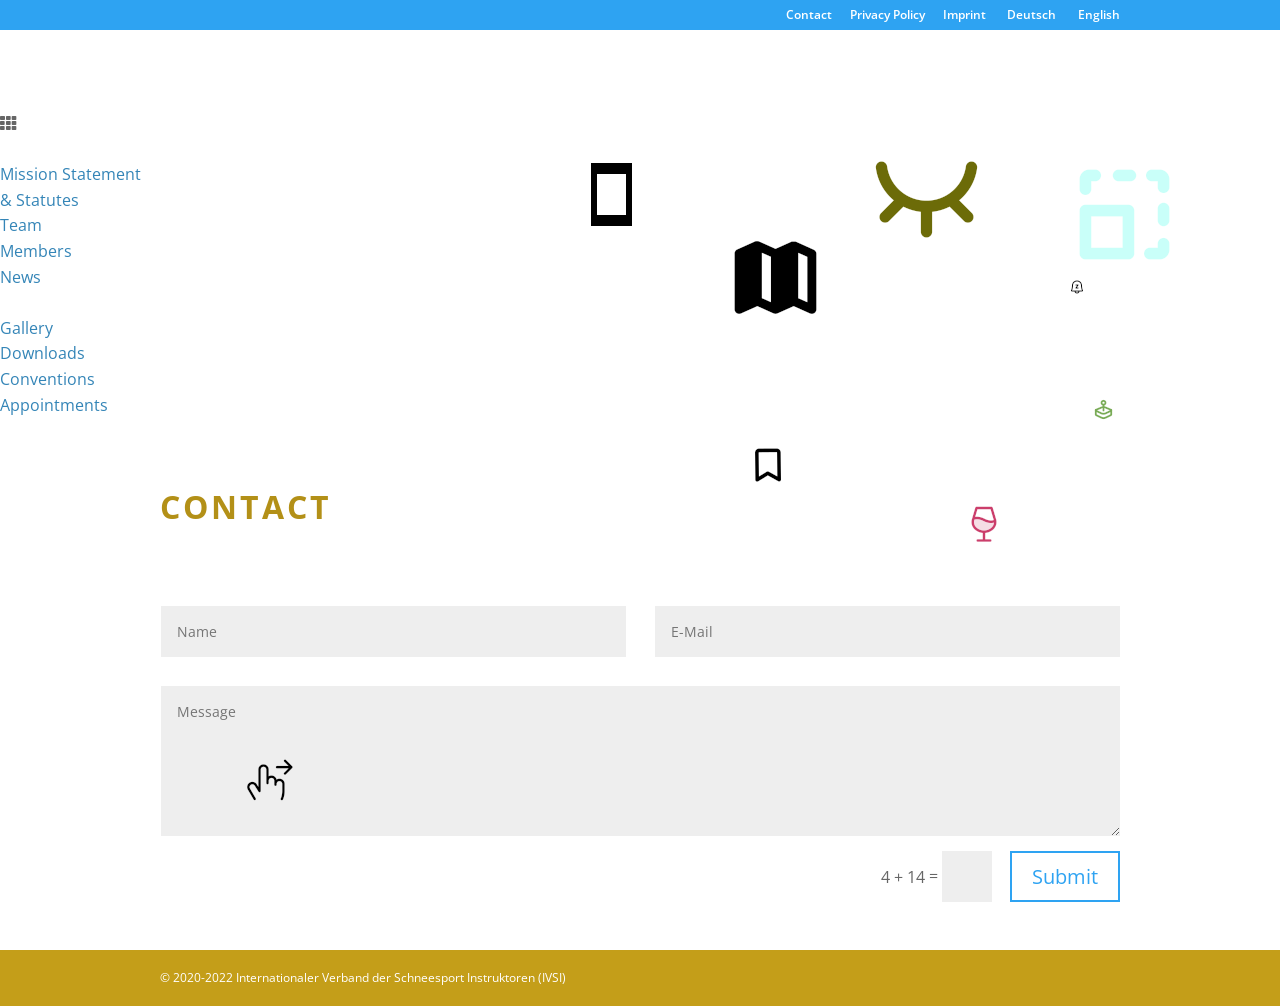 This screenshot has width=1280, height=1006. What do you see at coordinates (984, 523) in the screenshot?
I see `browse wine selection or menu` at bounding box center [984, 523].